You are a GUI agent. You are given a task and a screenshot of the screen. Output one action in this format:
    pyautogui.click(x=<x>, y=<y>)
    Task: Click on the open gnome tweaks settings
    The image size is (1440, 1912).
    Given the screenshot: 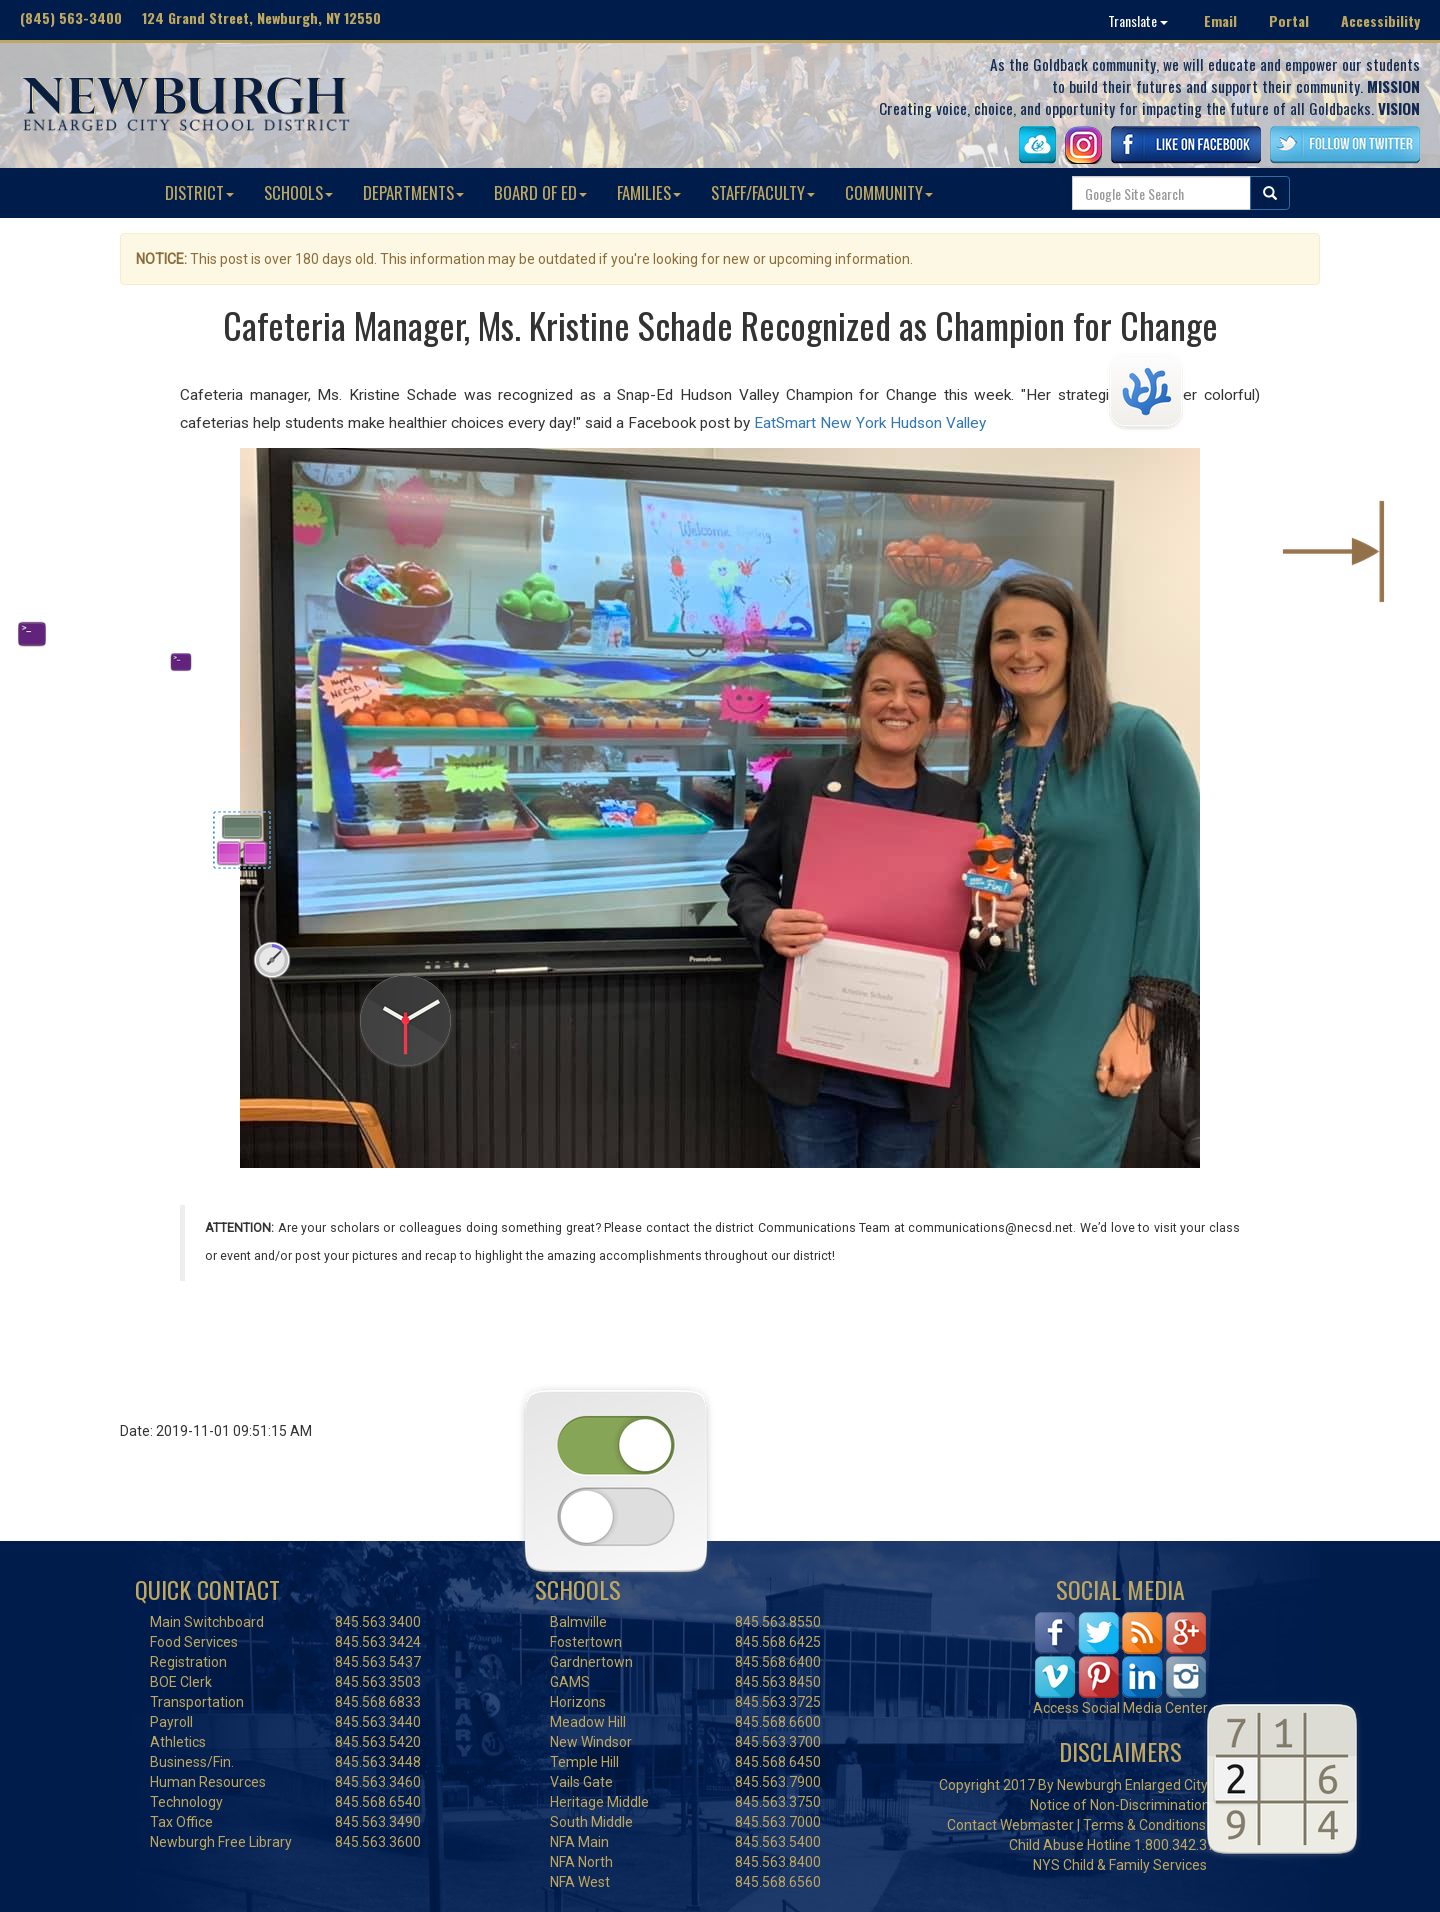 What is the action you would take?
    pyautogui.click(x=616, y=1481)
    